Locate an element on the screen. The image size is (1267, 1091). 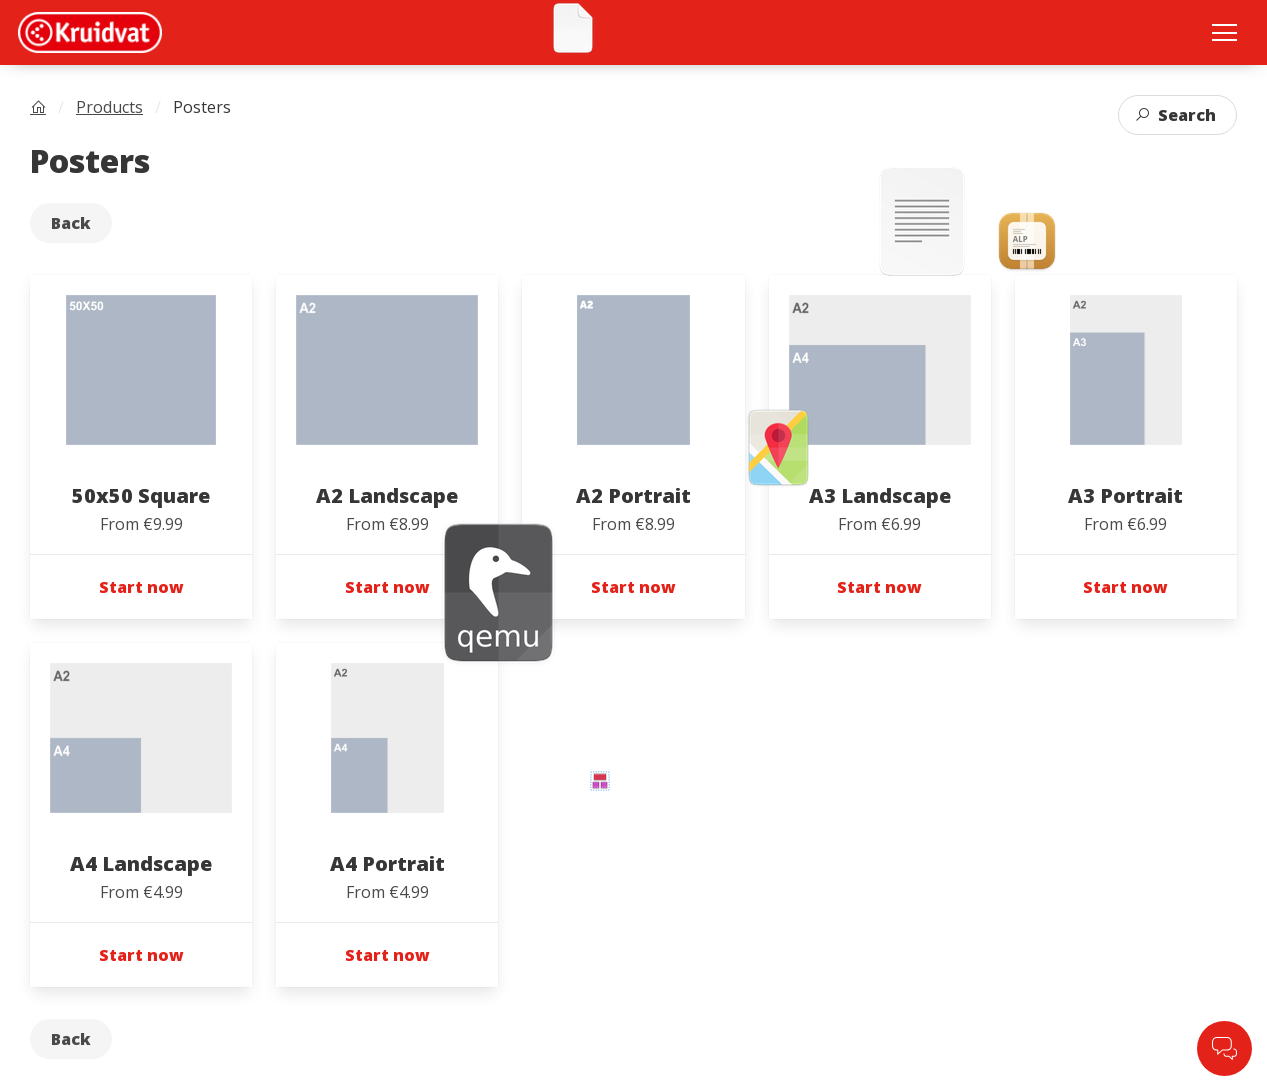
indicates a file or folder contains documents is located at coordinates (922, 221).